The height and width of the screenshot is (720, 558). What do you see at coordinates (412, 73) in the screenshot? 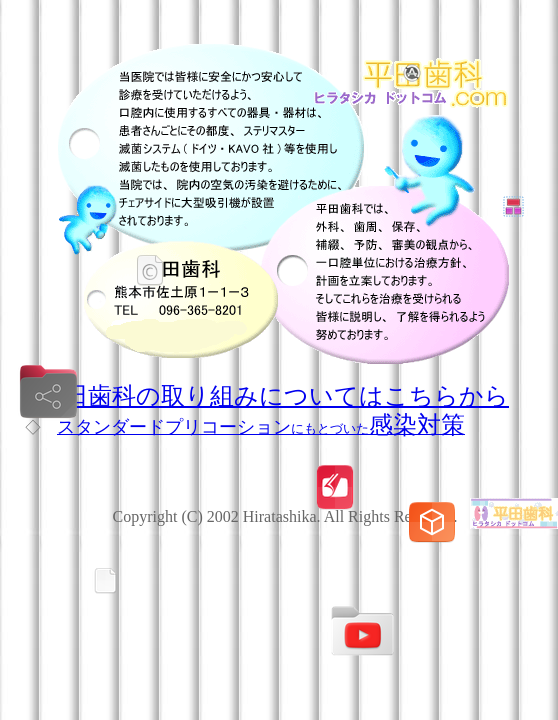
I see `open the software updater application` at bounding box center [412, 73].